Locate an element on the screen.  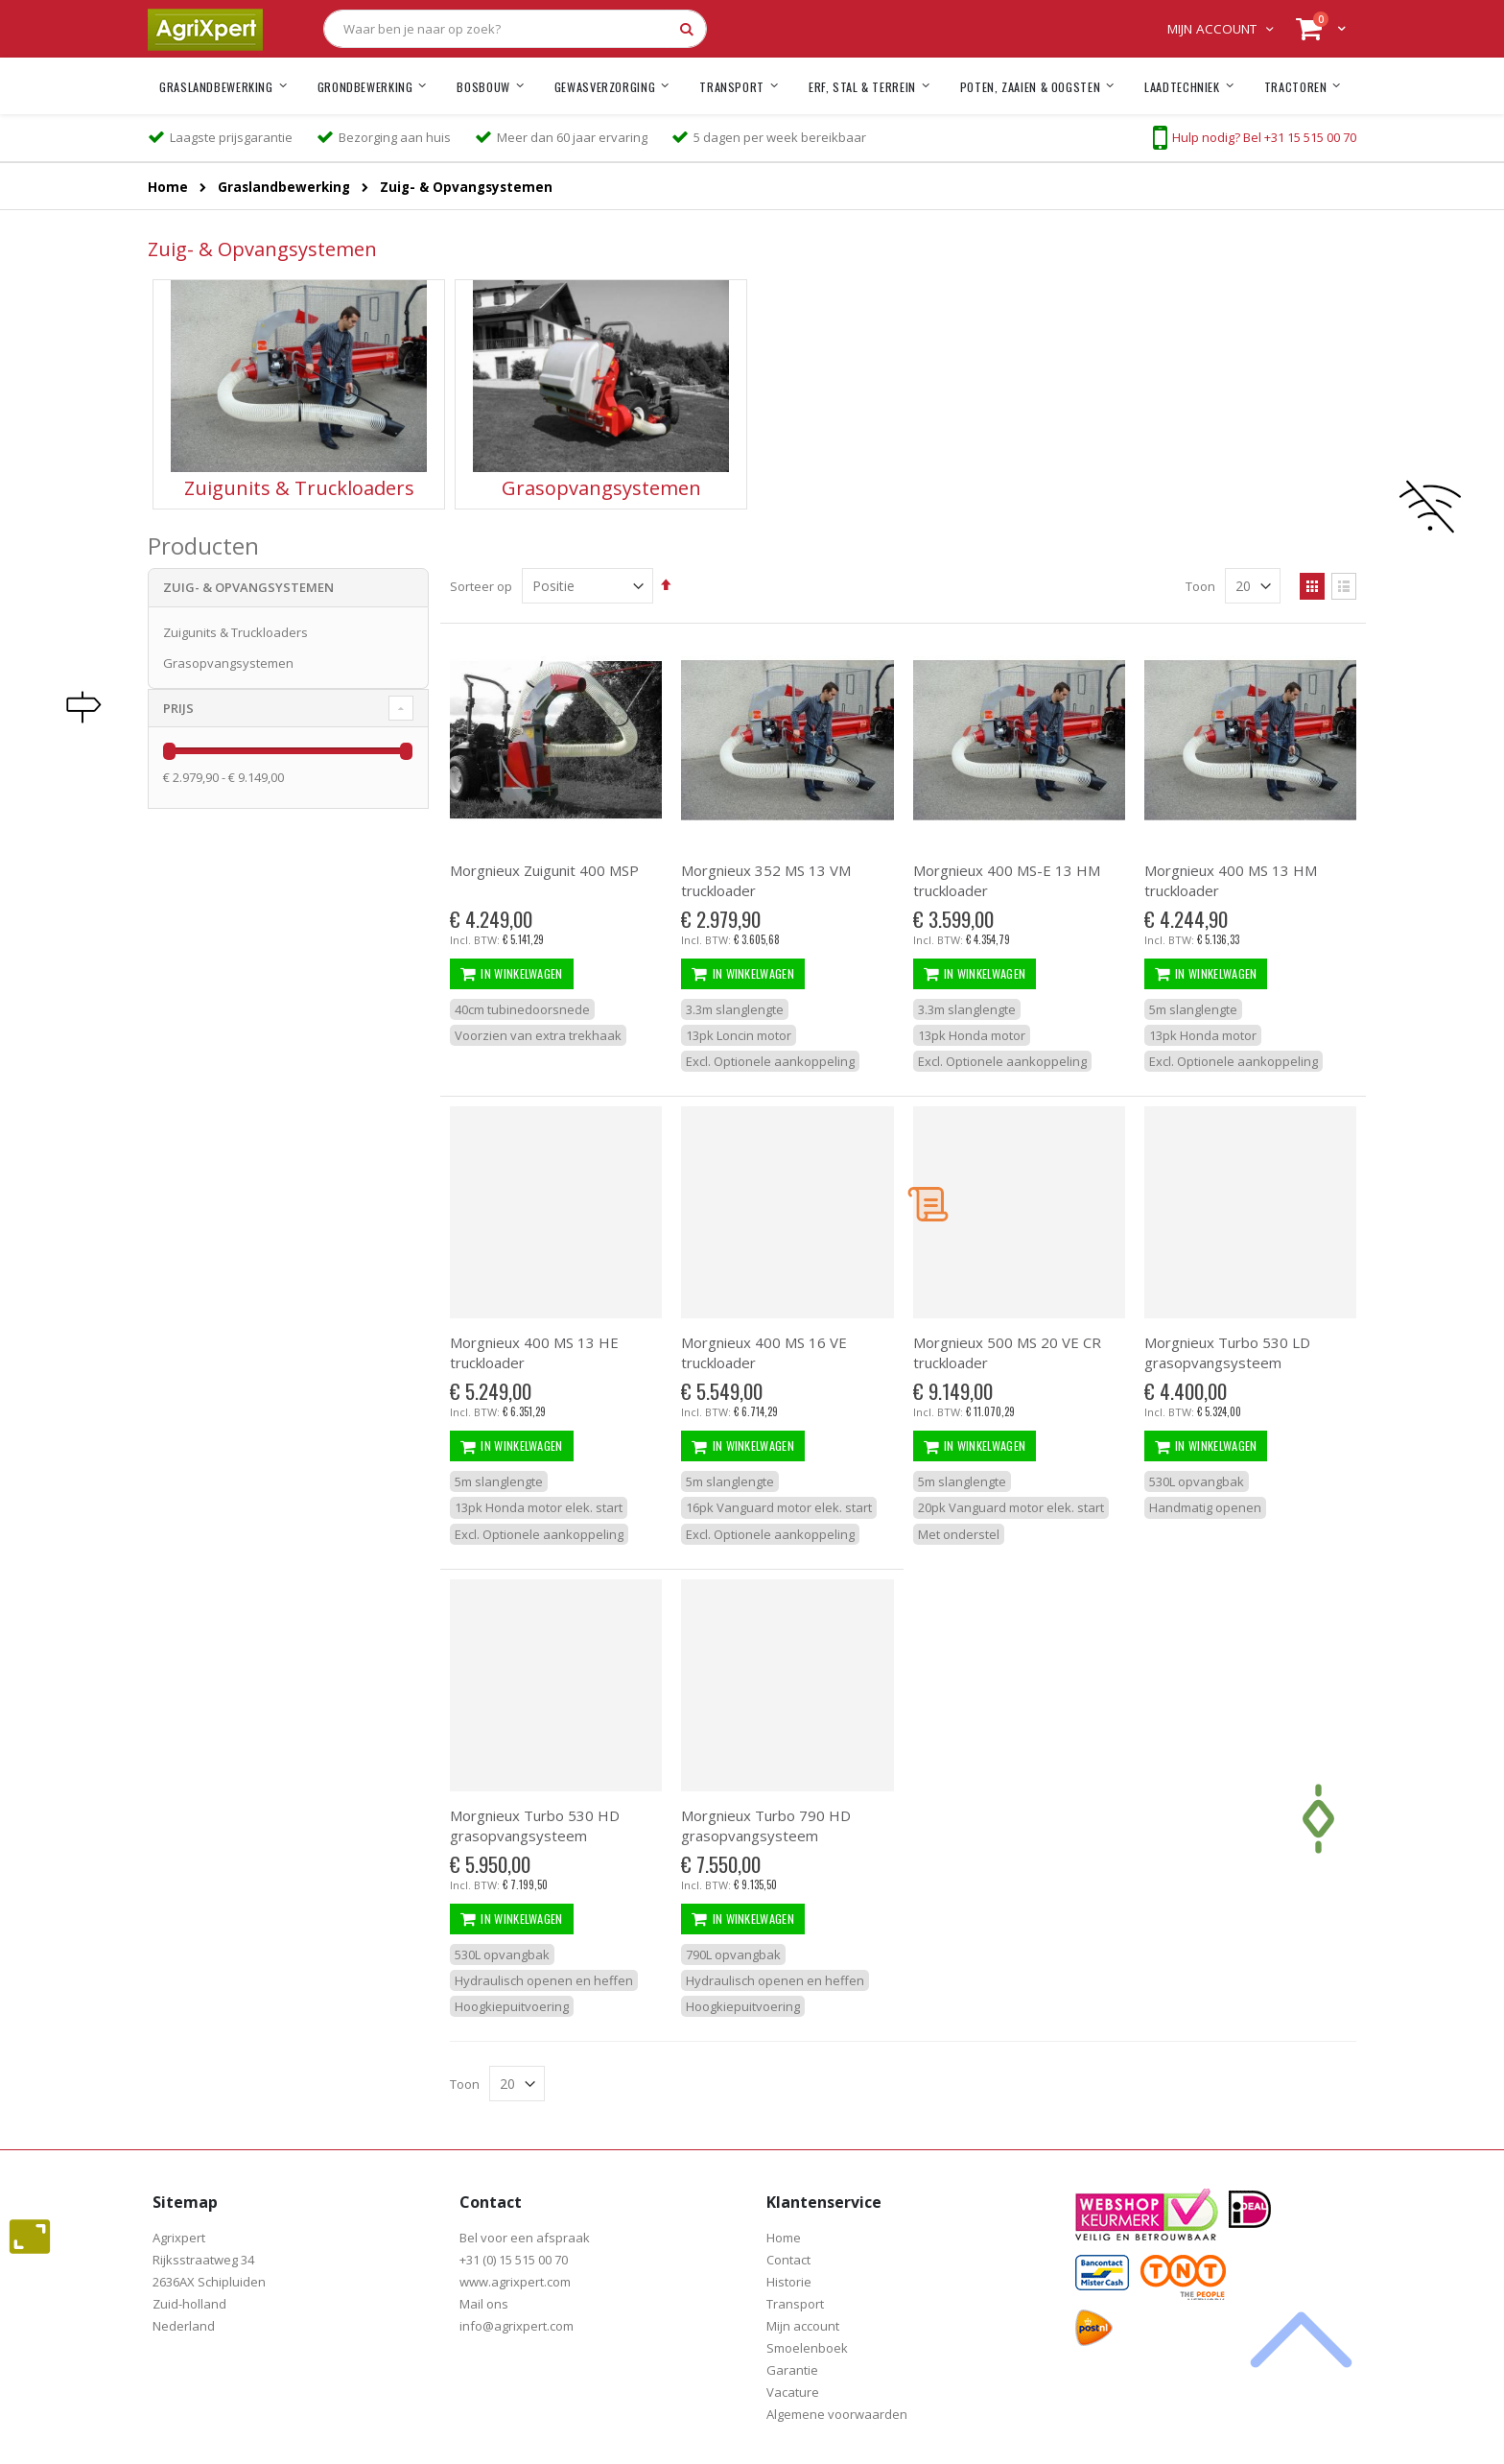
collapse or minimize a panel is located at coordinates (1301, 2367).